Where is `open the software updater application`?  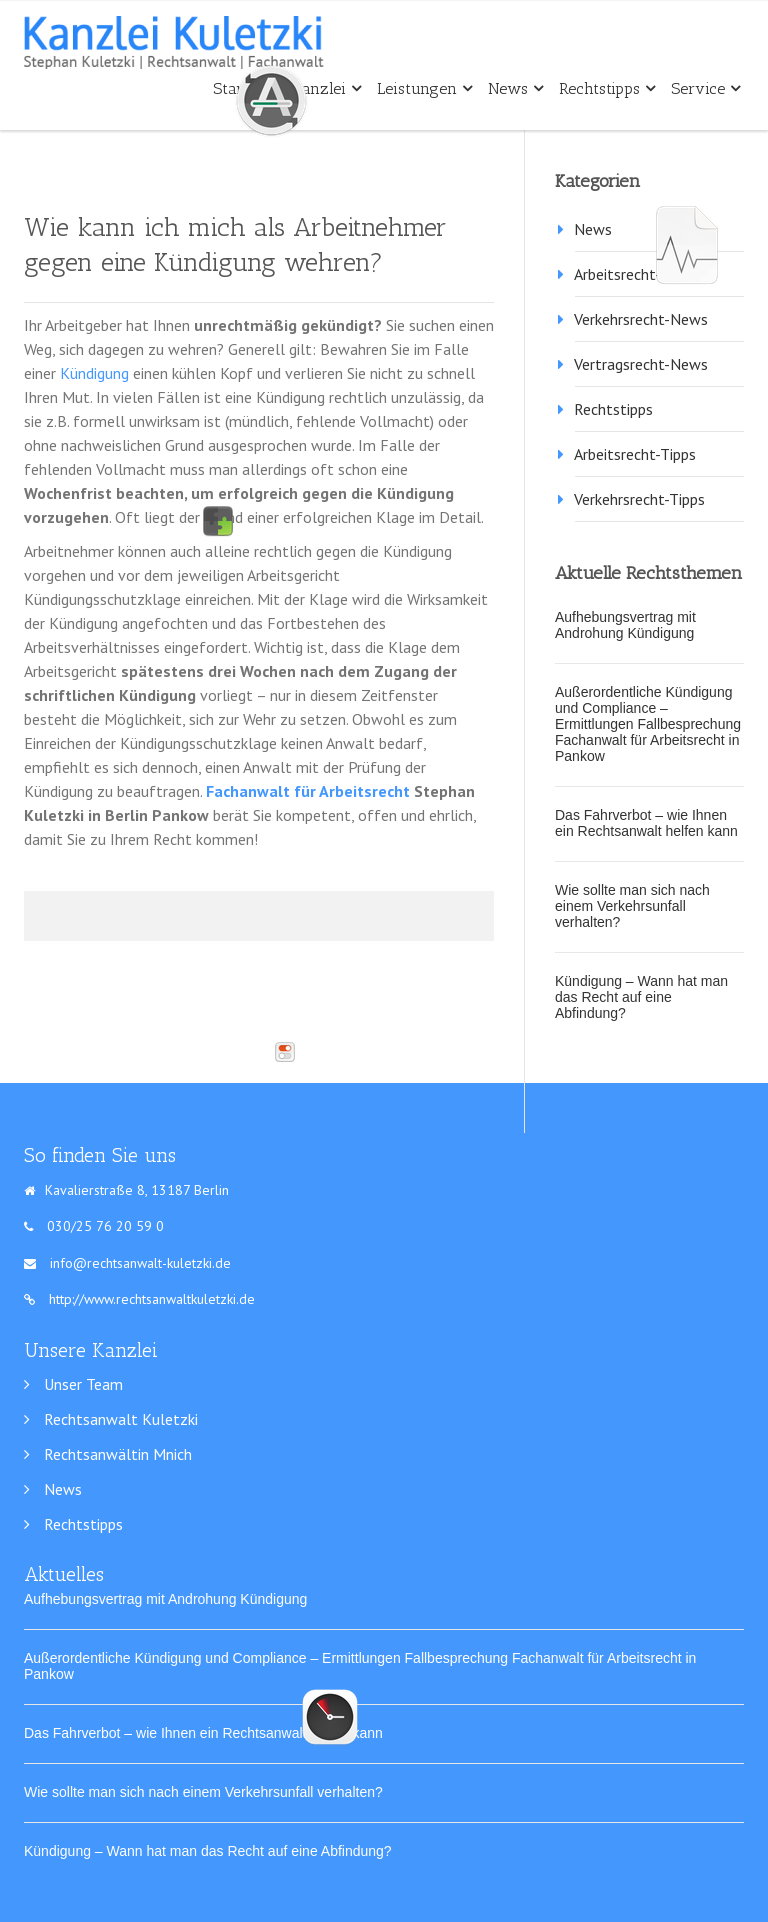
open the software updater application is located at coordinates (271, 100).